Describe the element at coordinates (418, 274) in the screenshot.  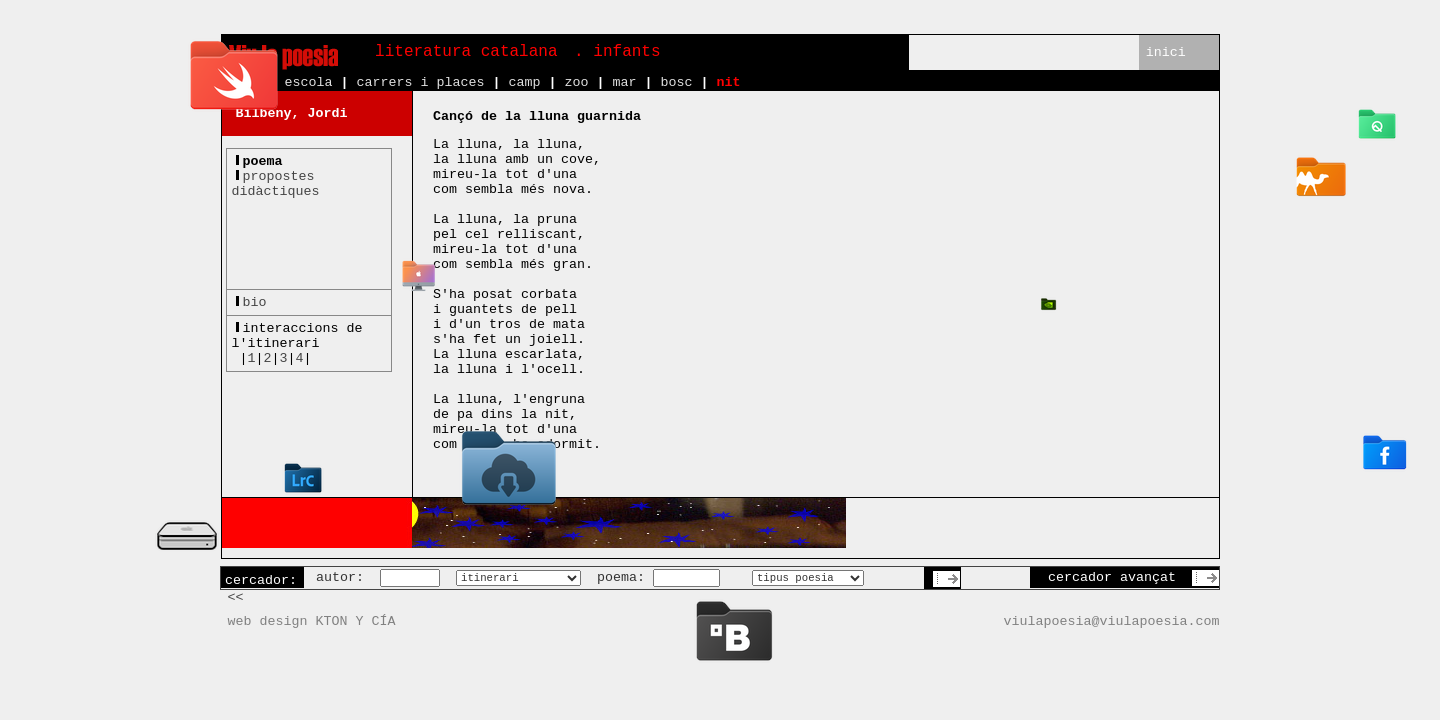
I see `open mac desktop files folder` at that location.